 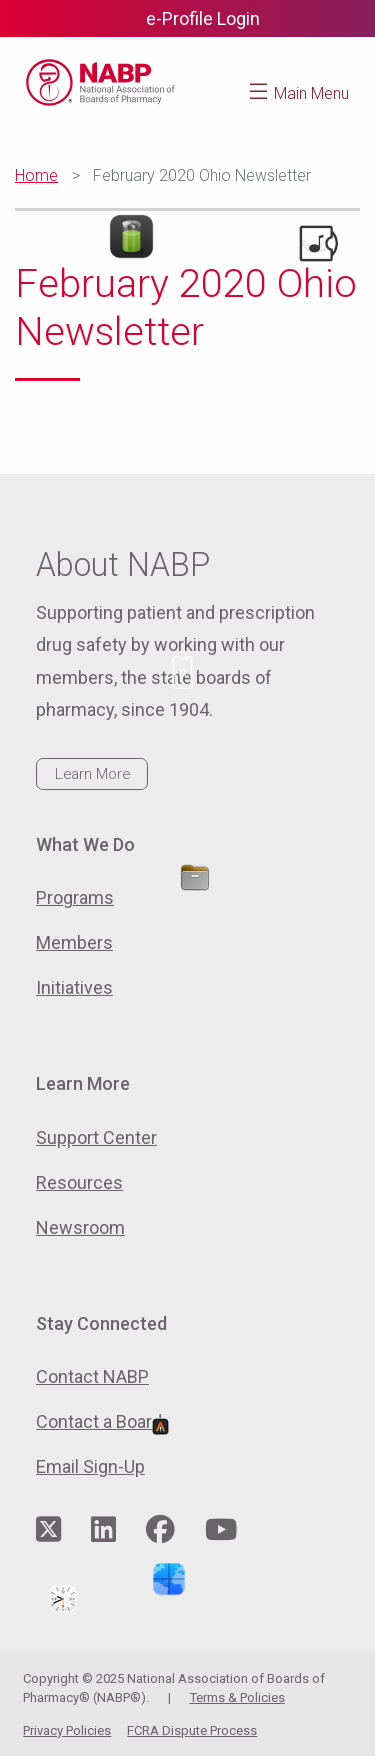 I want to click on open power management settings, so click(x=131, y=236).